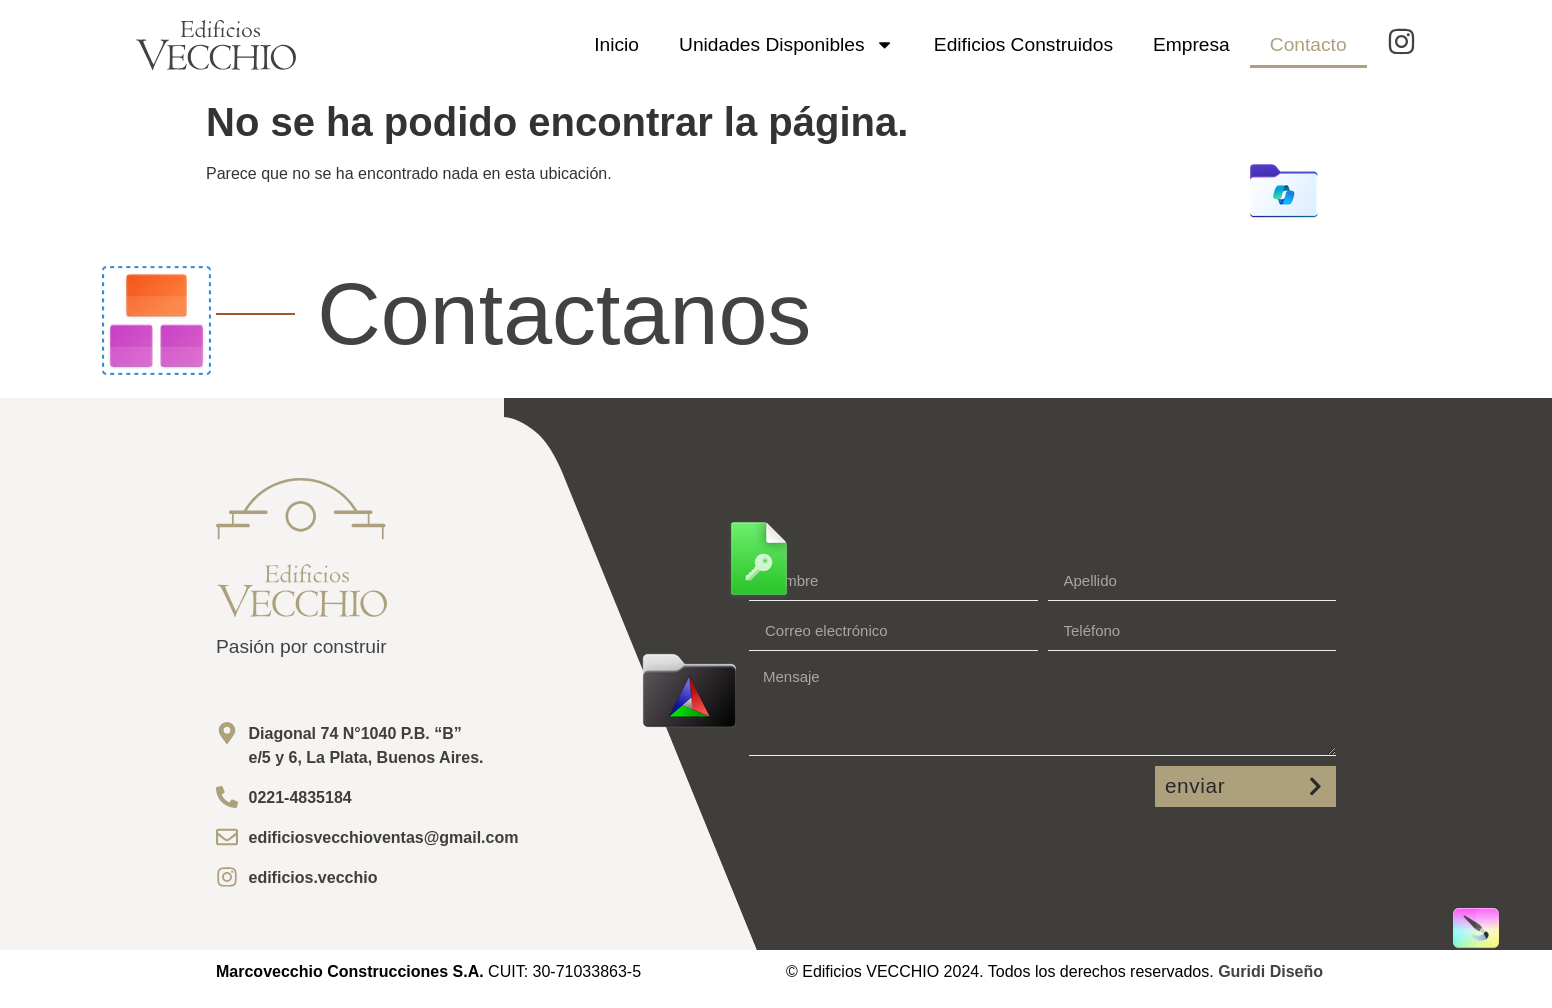  I want to click on a PEM key file for secure authentication, so click(759, 560).